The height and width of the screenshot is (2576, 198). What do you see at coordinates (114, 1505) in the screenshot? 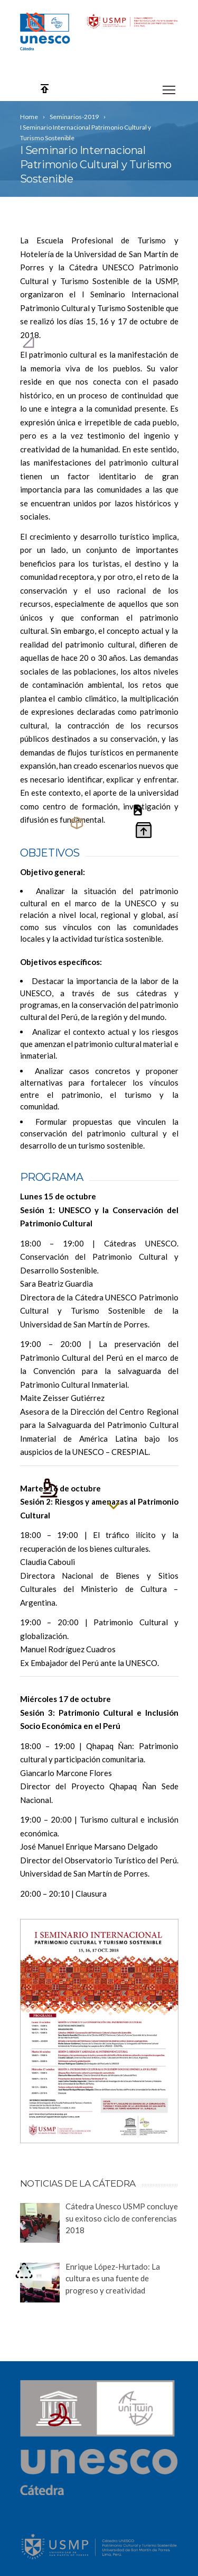
I see `expand a dropdown menu` at bounding box center [114, 1505].